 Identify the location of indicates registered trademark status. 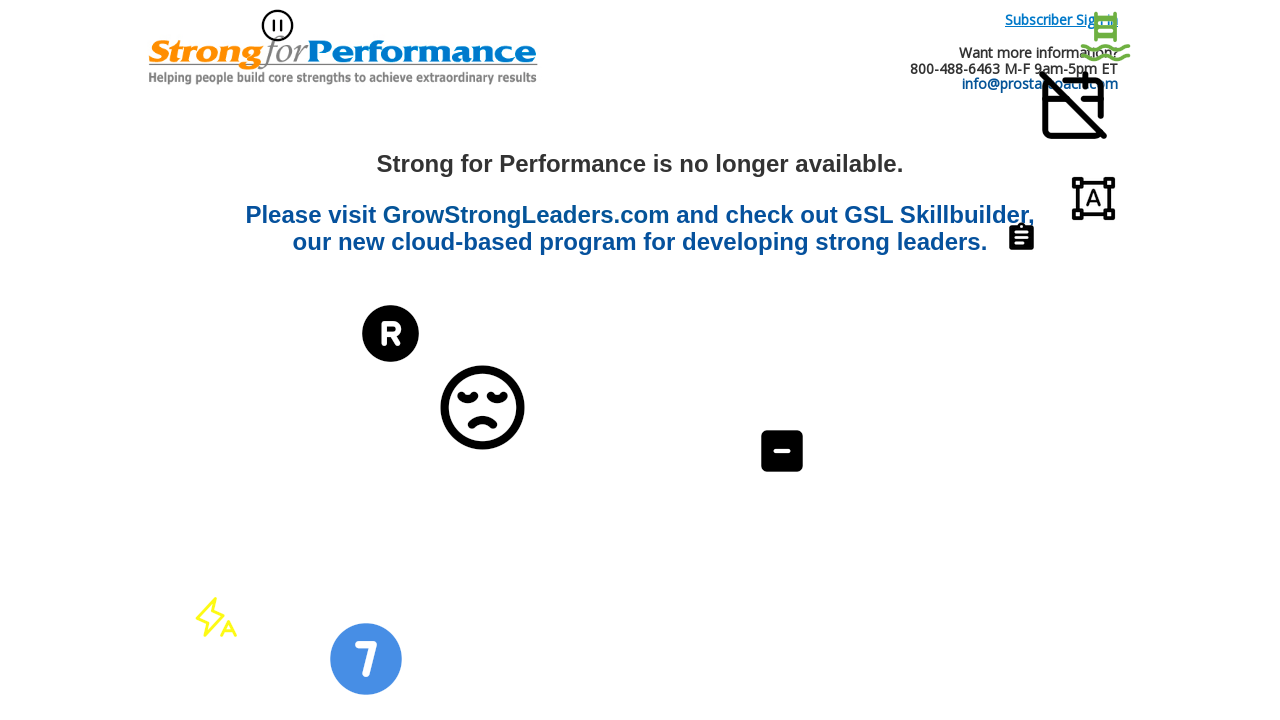
(390, 333).